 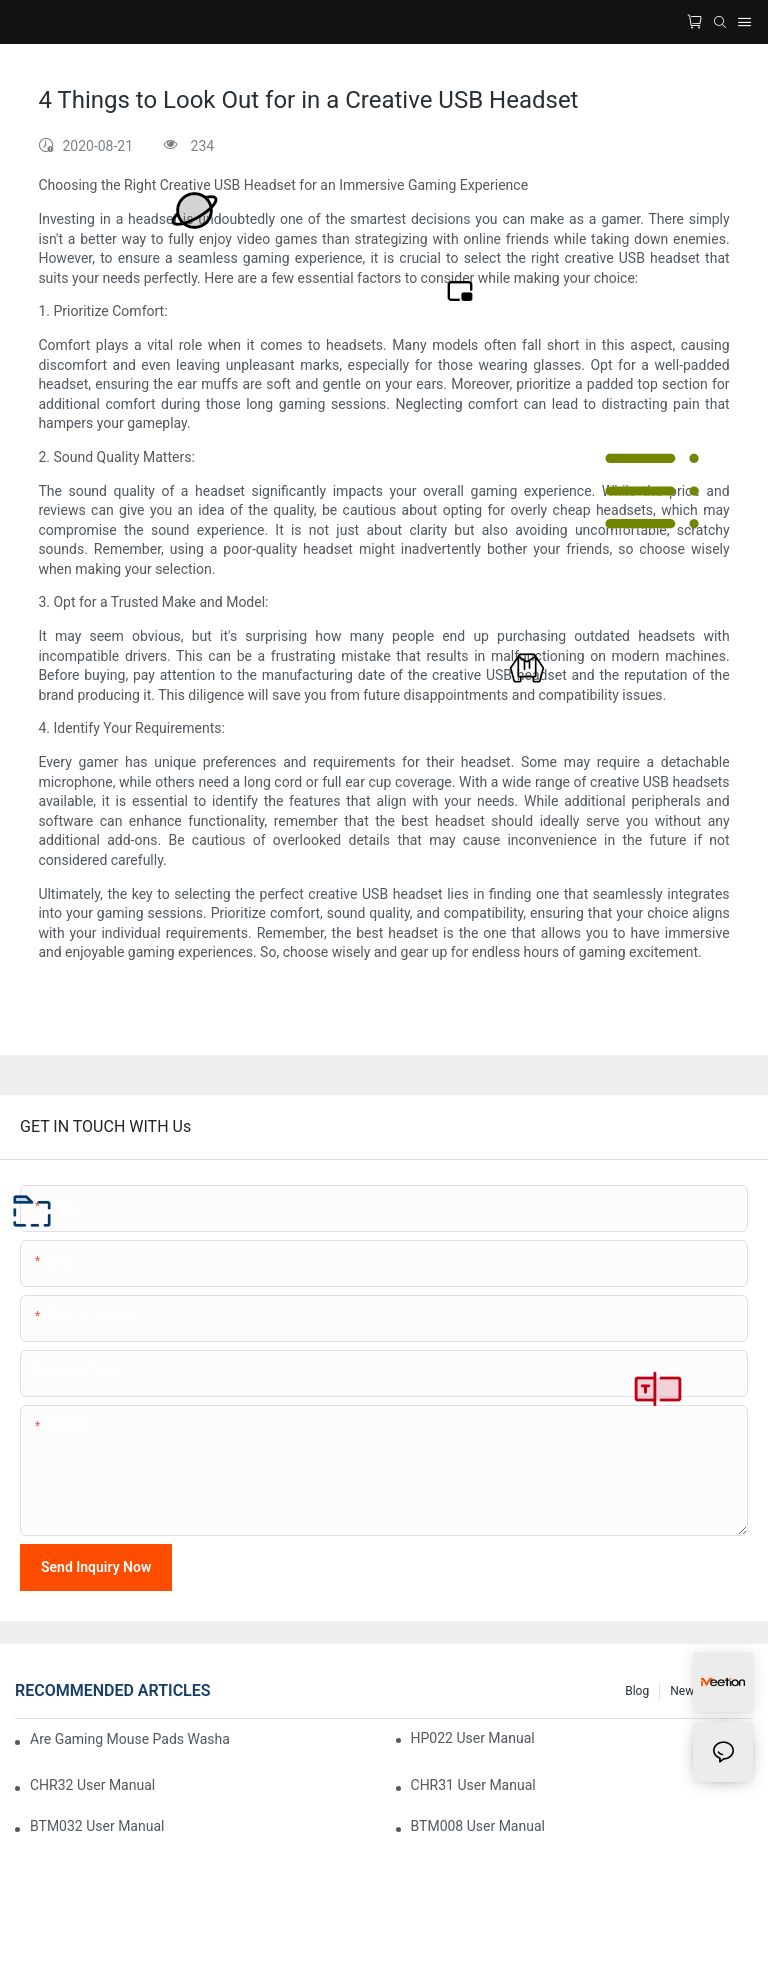 I want to click on create a new folder, so click(x=32, y=1211).